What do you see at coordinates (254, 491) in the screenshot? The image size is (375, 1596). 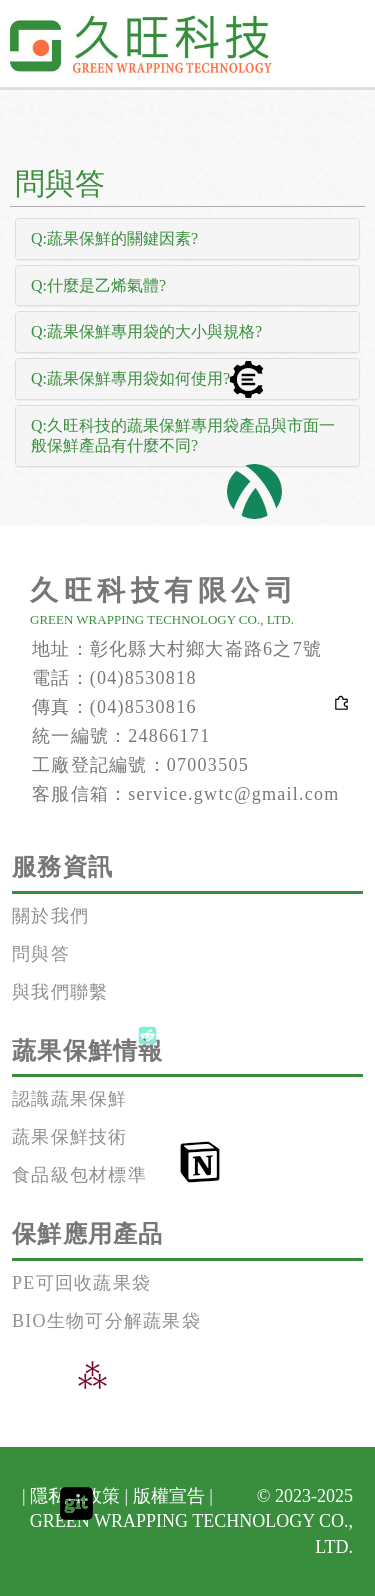 I see `racket programming language logo` at bounding box center [254, 491].